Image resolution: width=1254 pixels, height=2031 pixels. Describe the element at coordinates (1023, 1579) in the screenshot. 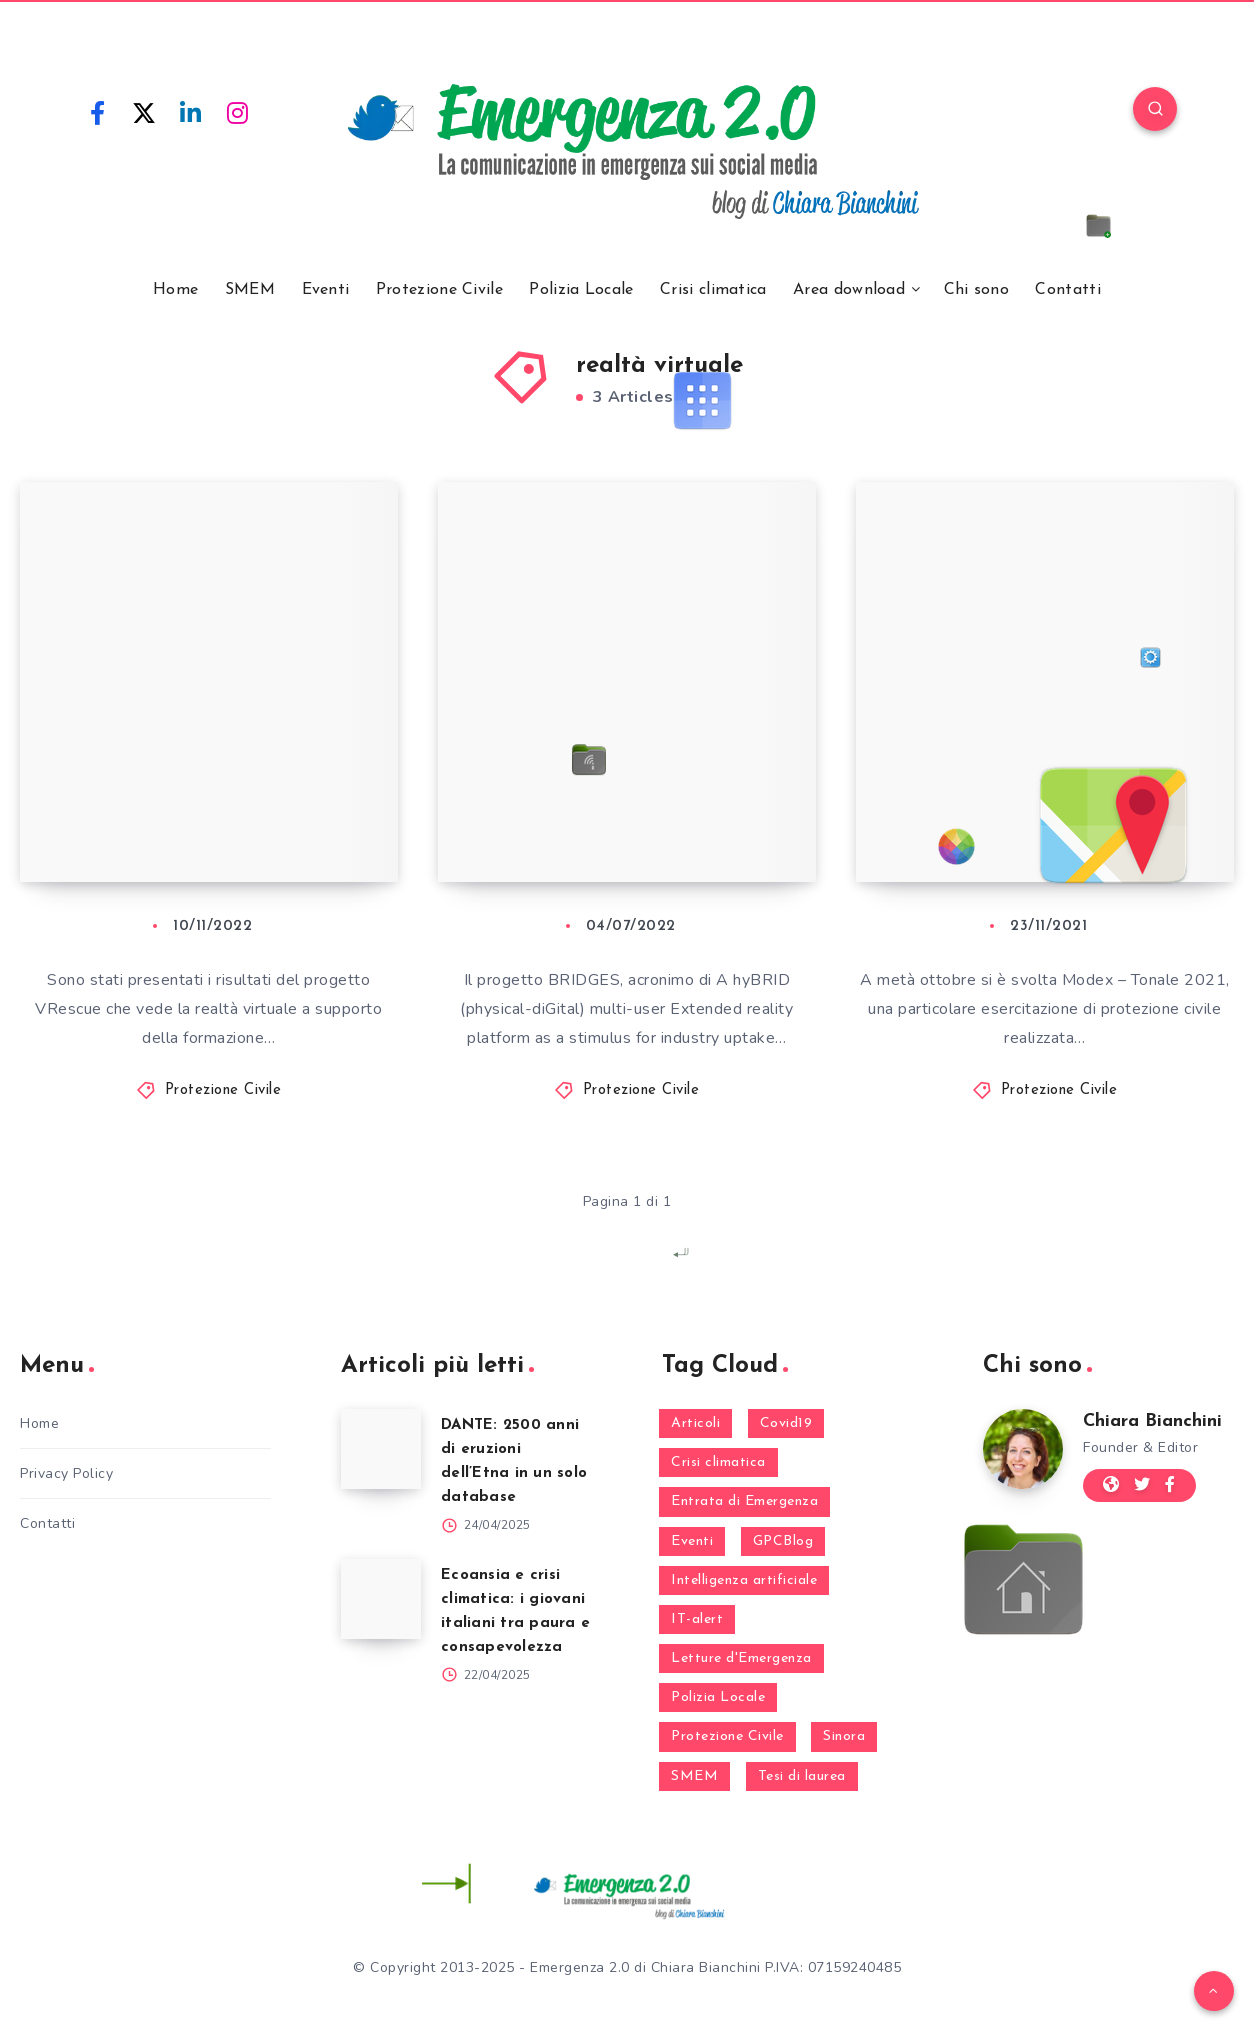

I see `access your home folder` at that location.